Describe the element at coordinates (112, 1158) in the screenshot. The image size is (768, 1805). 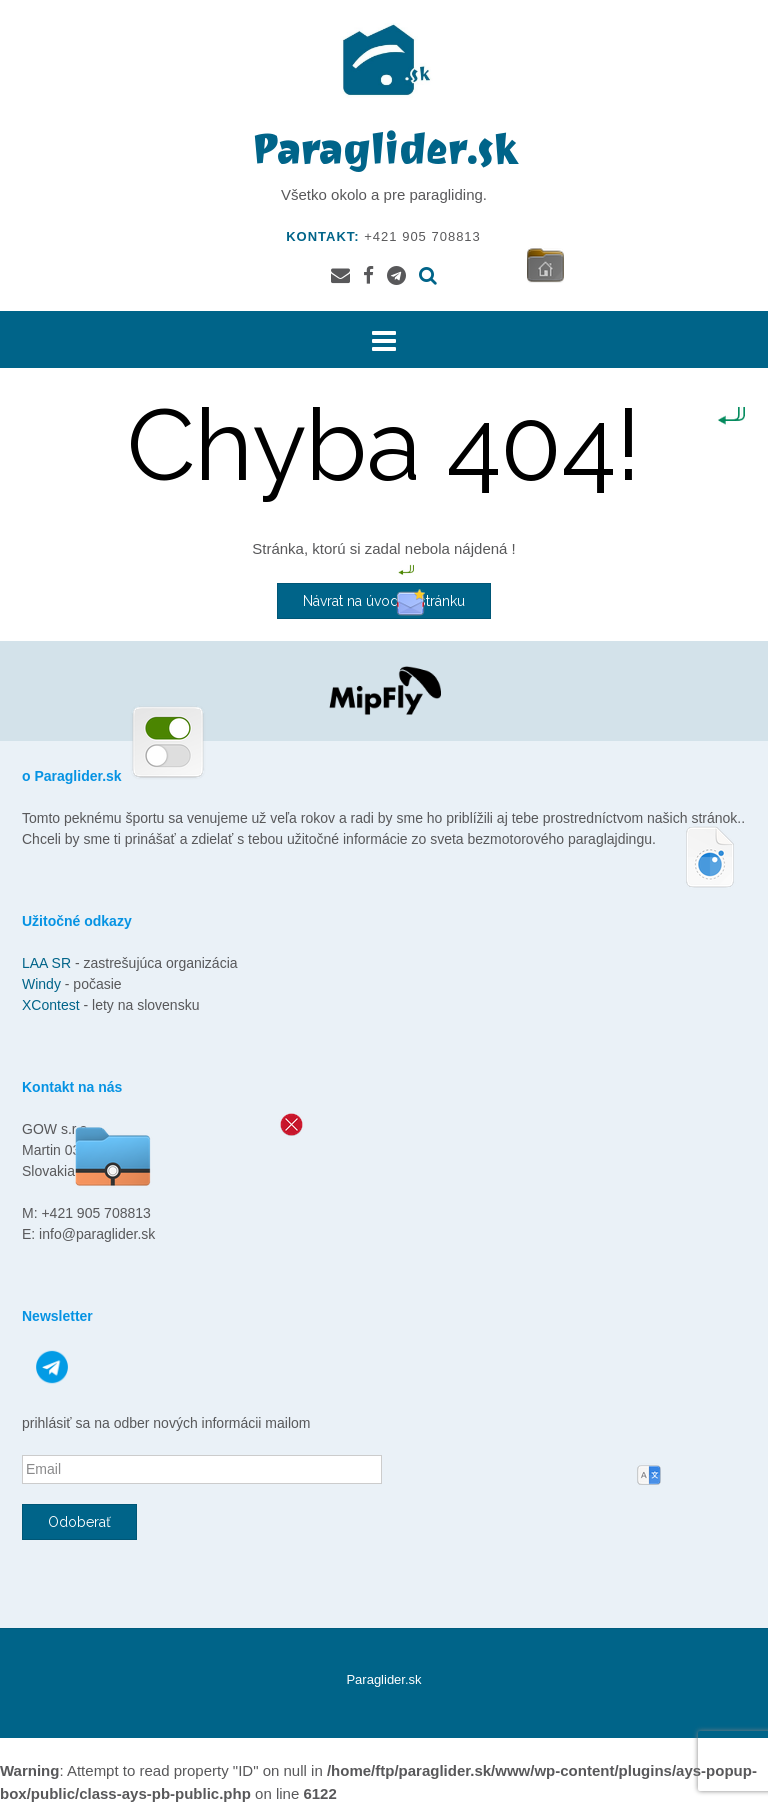
I see `folder containing pokémon typing game files` at that location.